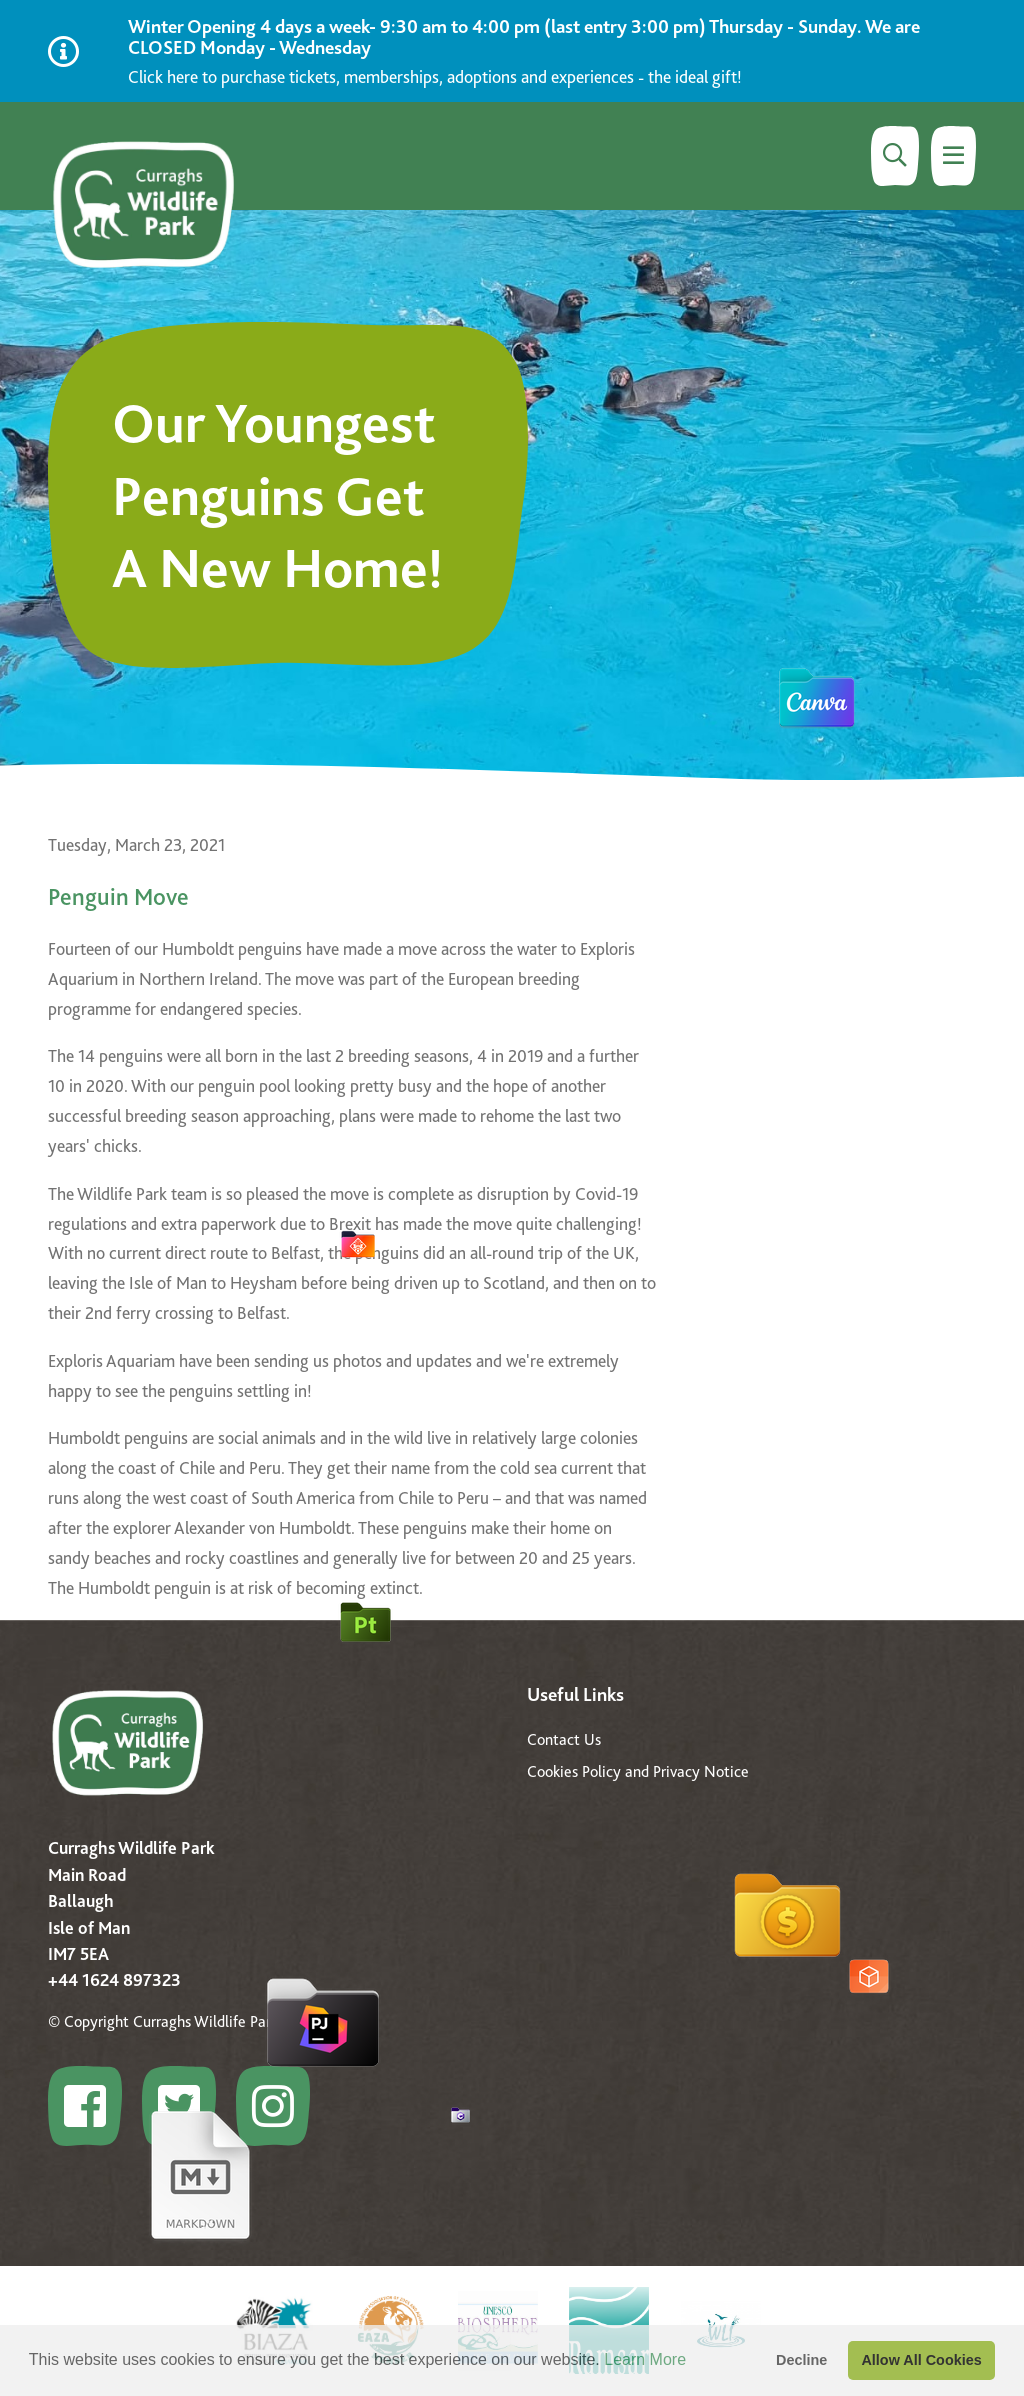  What do you see at coordinates (358, 1245) in the screenshot?
I see `open HP Omen gaming software folder` at bounding box center [358, 1245].